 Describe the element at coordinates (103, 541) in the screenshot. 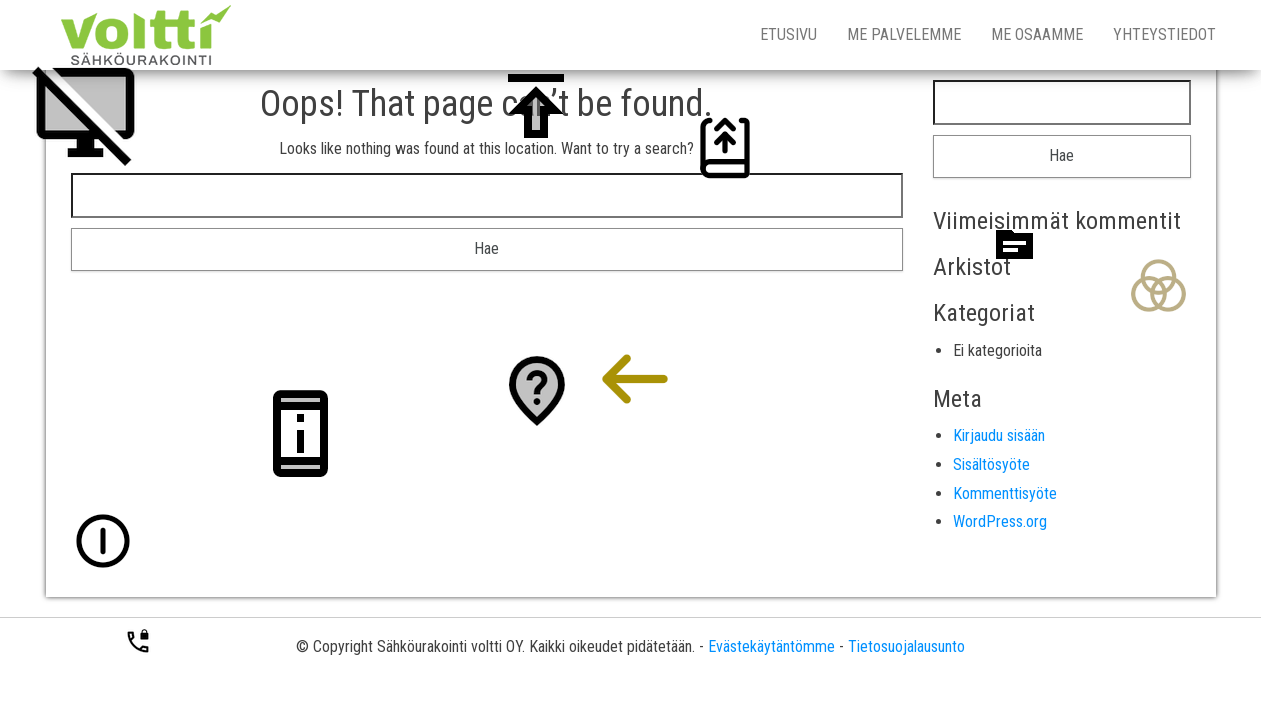

I see `access information or help` at that location.